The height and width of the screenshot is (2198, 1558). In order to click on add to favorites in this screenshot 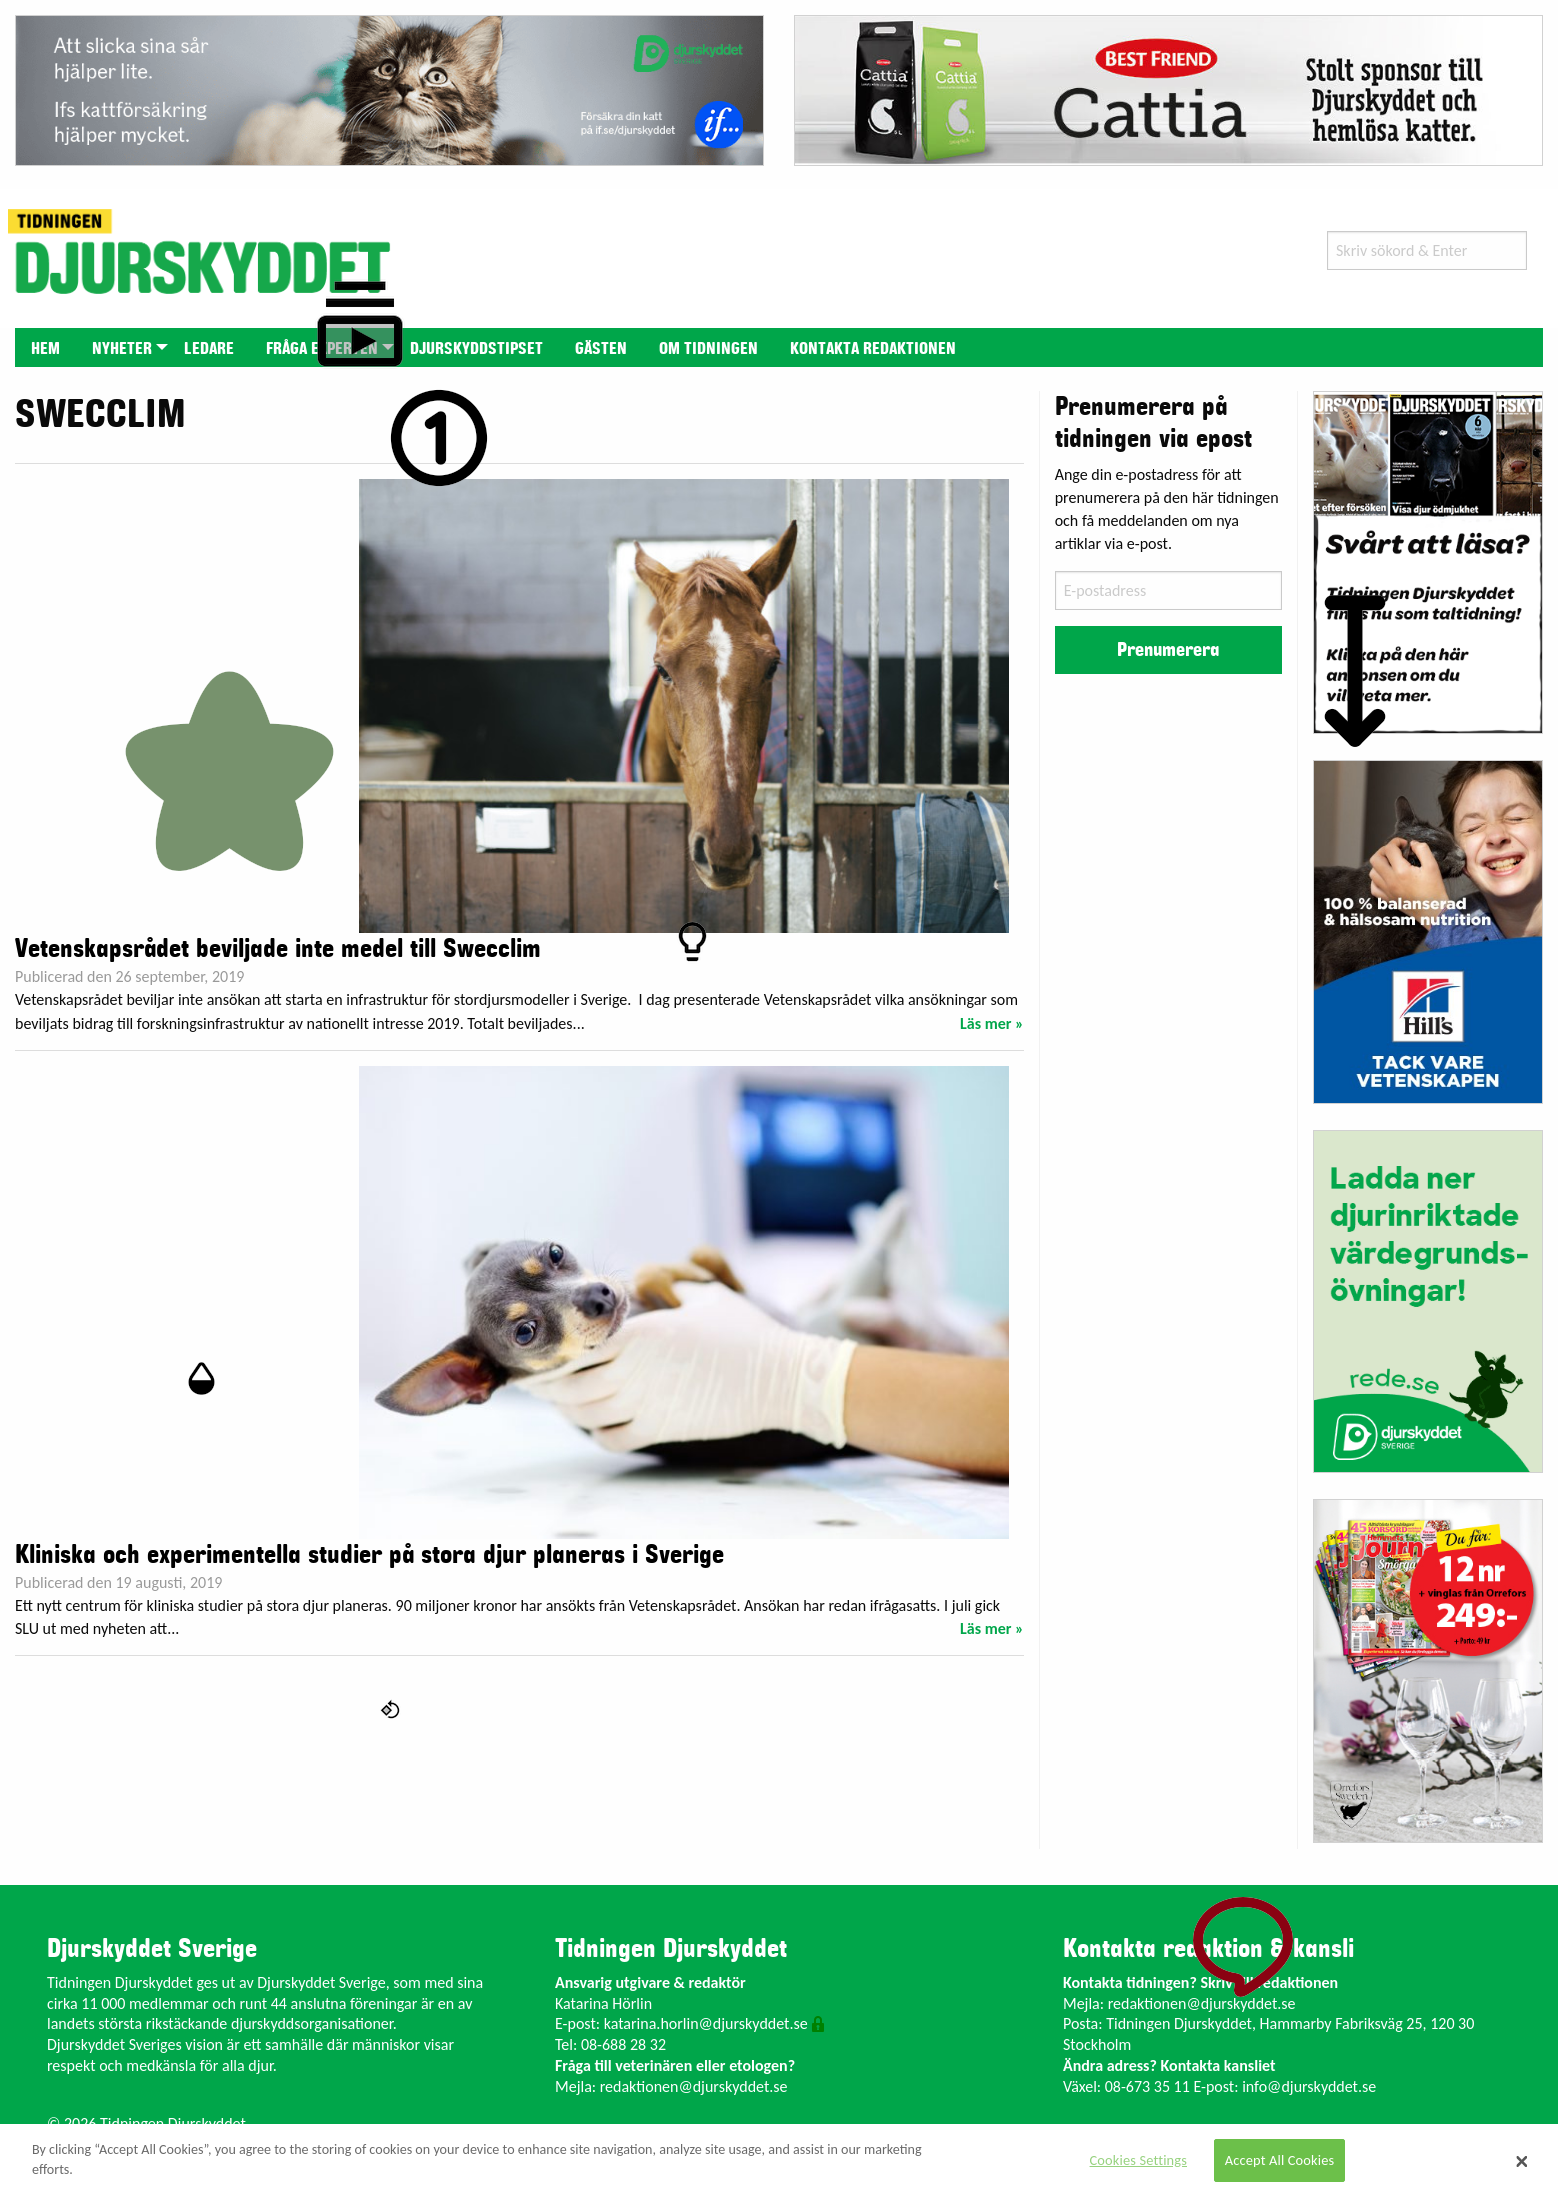, I will do `click(229, 775)`.